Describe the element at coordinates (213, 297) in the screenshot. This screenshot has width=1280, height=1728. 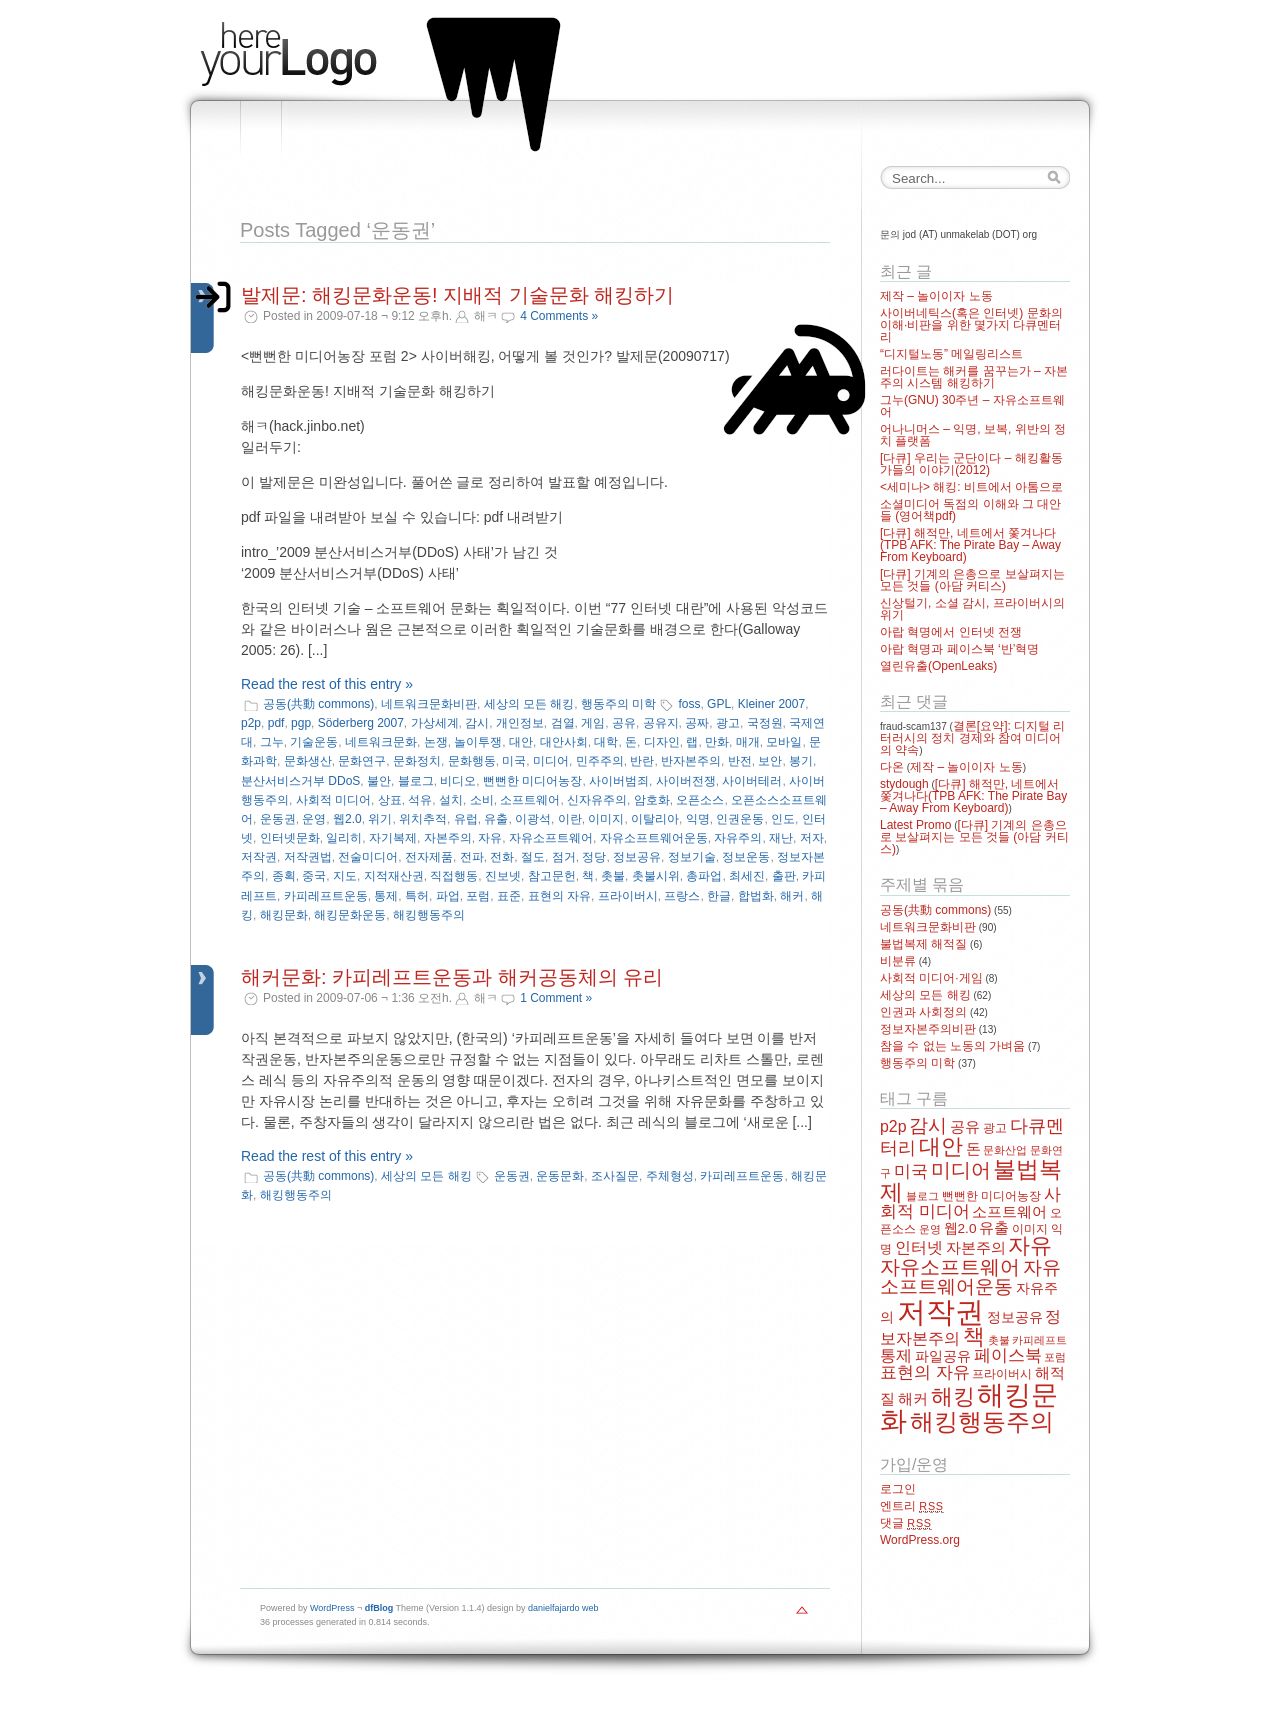
I see `sign in to your account` at that location.